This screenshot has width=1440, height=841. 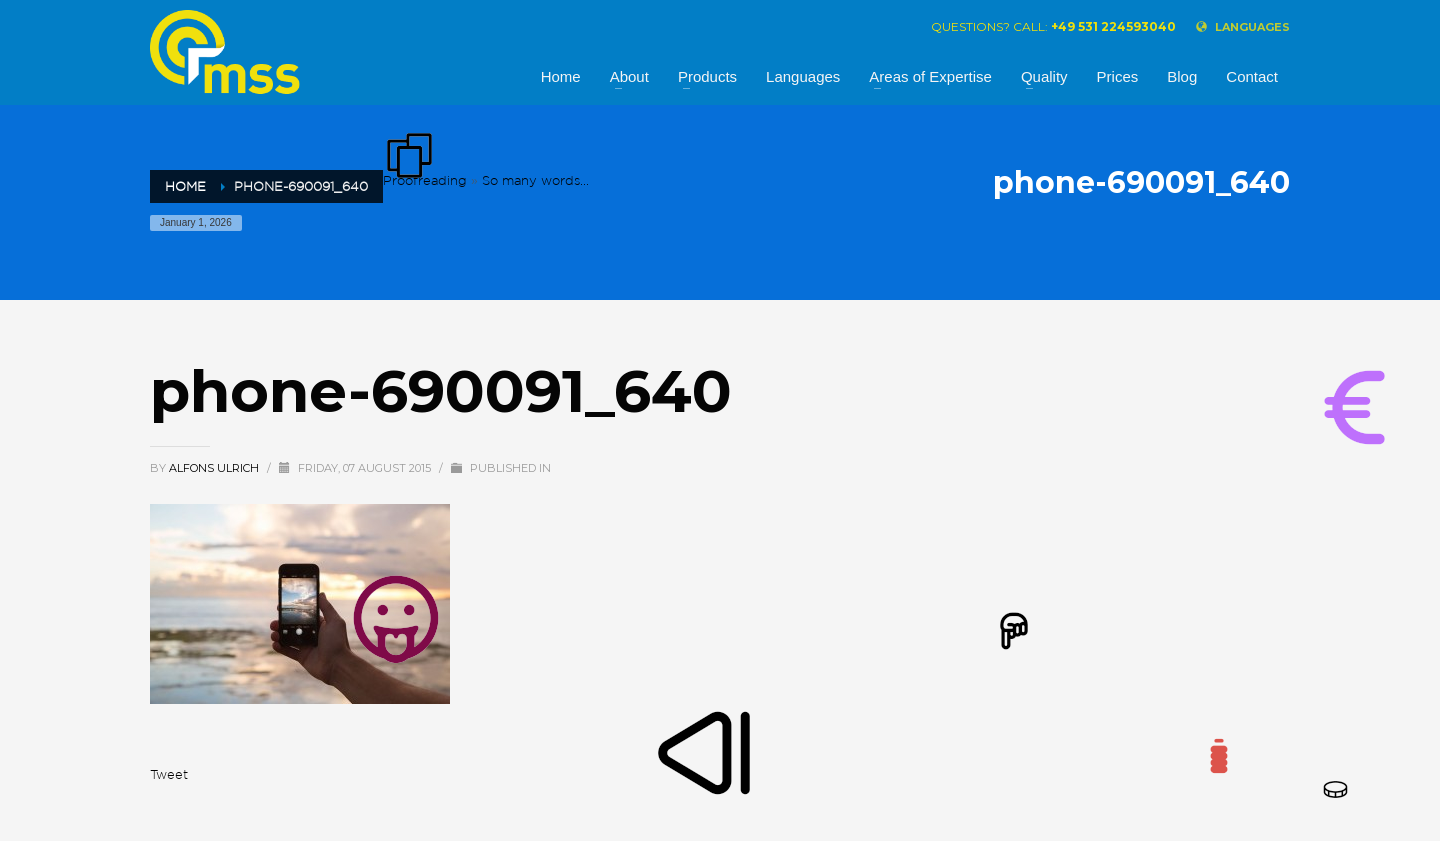 I want to click on view a collection of items, so click(x=409, y=155).